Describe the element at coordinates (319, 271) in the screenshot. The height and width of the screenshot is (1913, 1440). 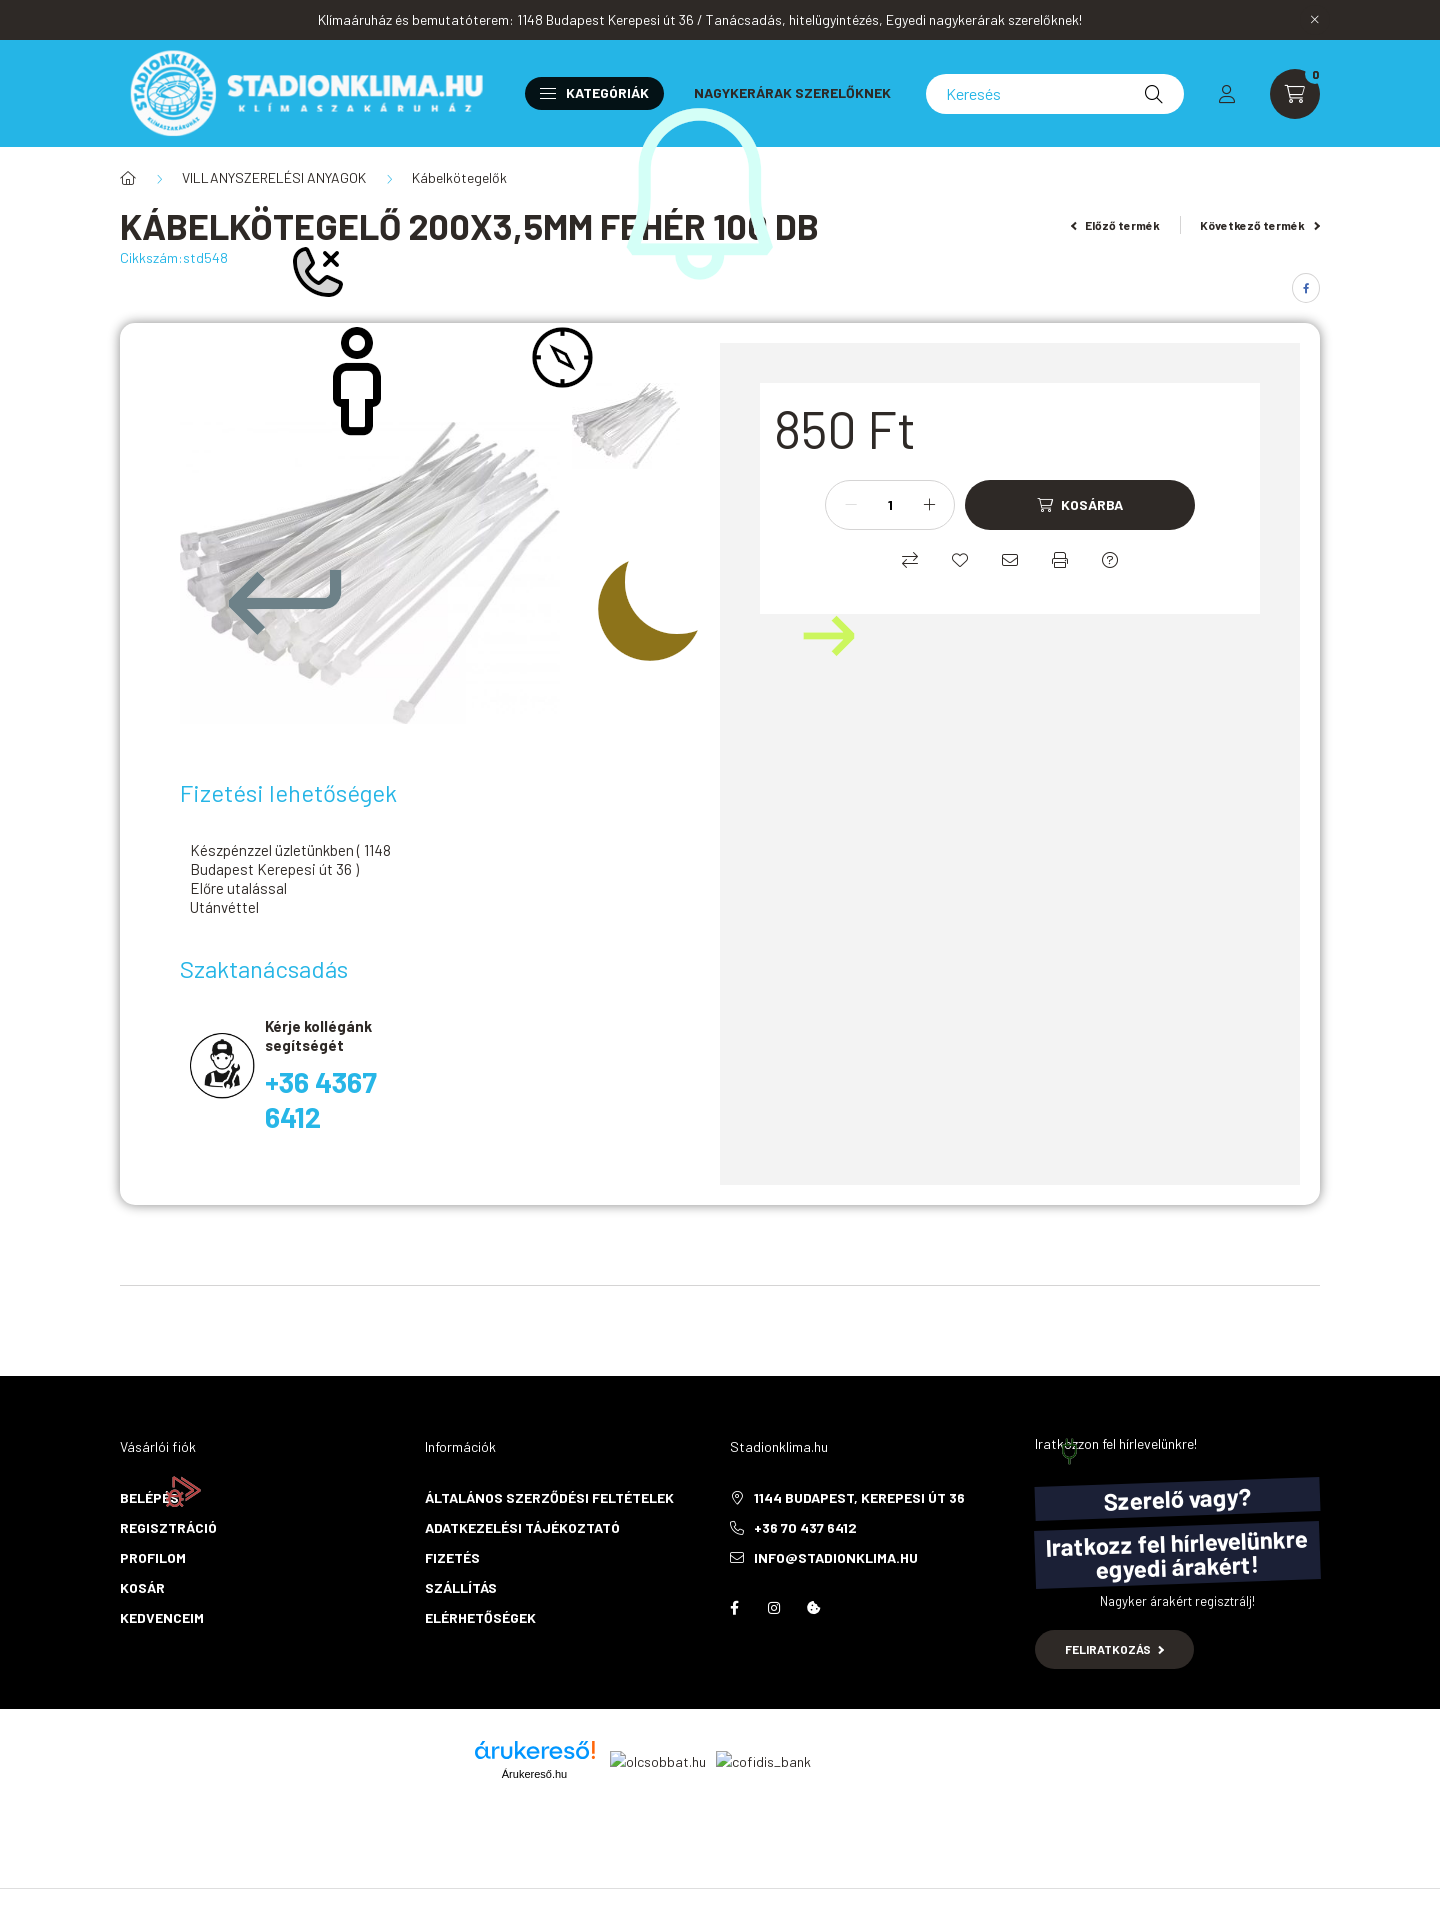
I see `end or decline a phone call` at that location.